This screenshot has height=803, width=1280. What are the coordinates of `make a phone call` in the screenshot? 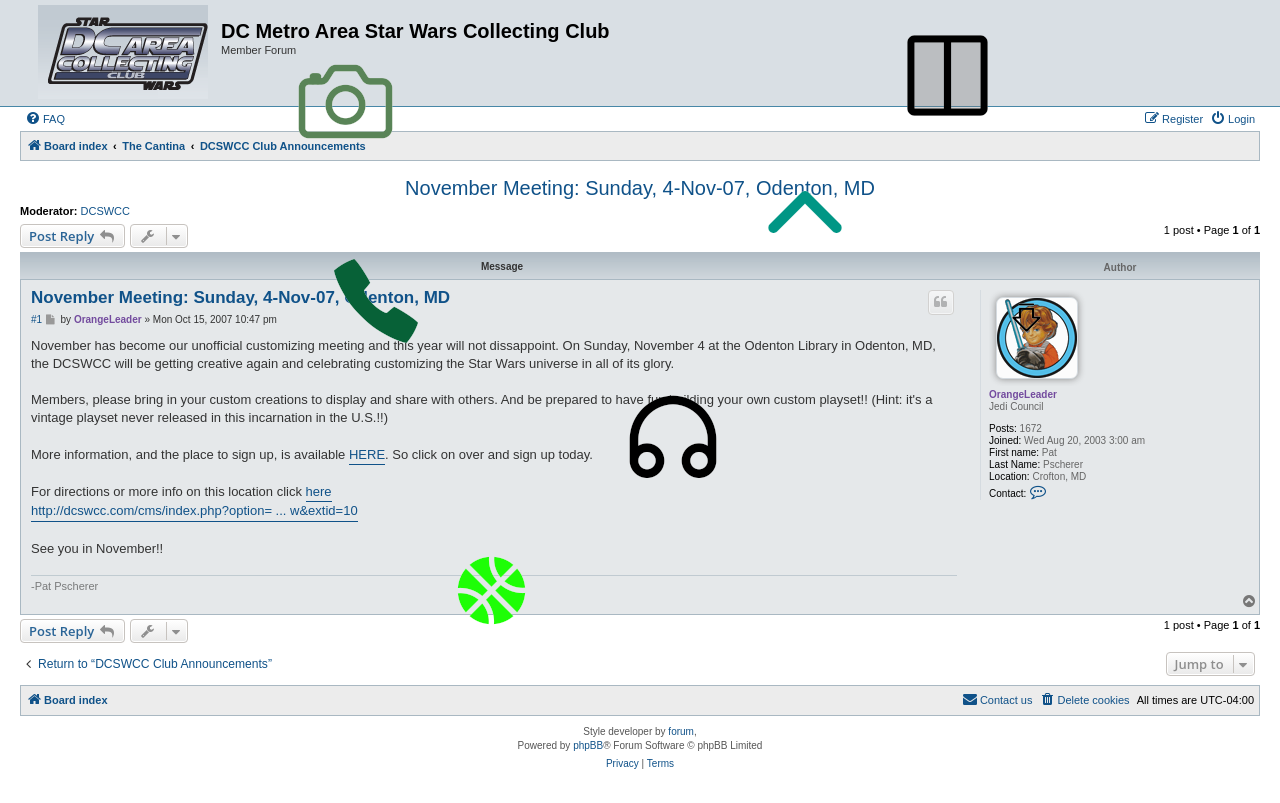 It's located at (376, 301).